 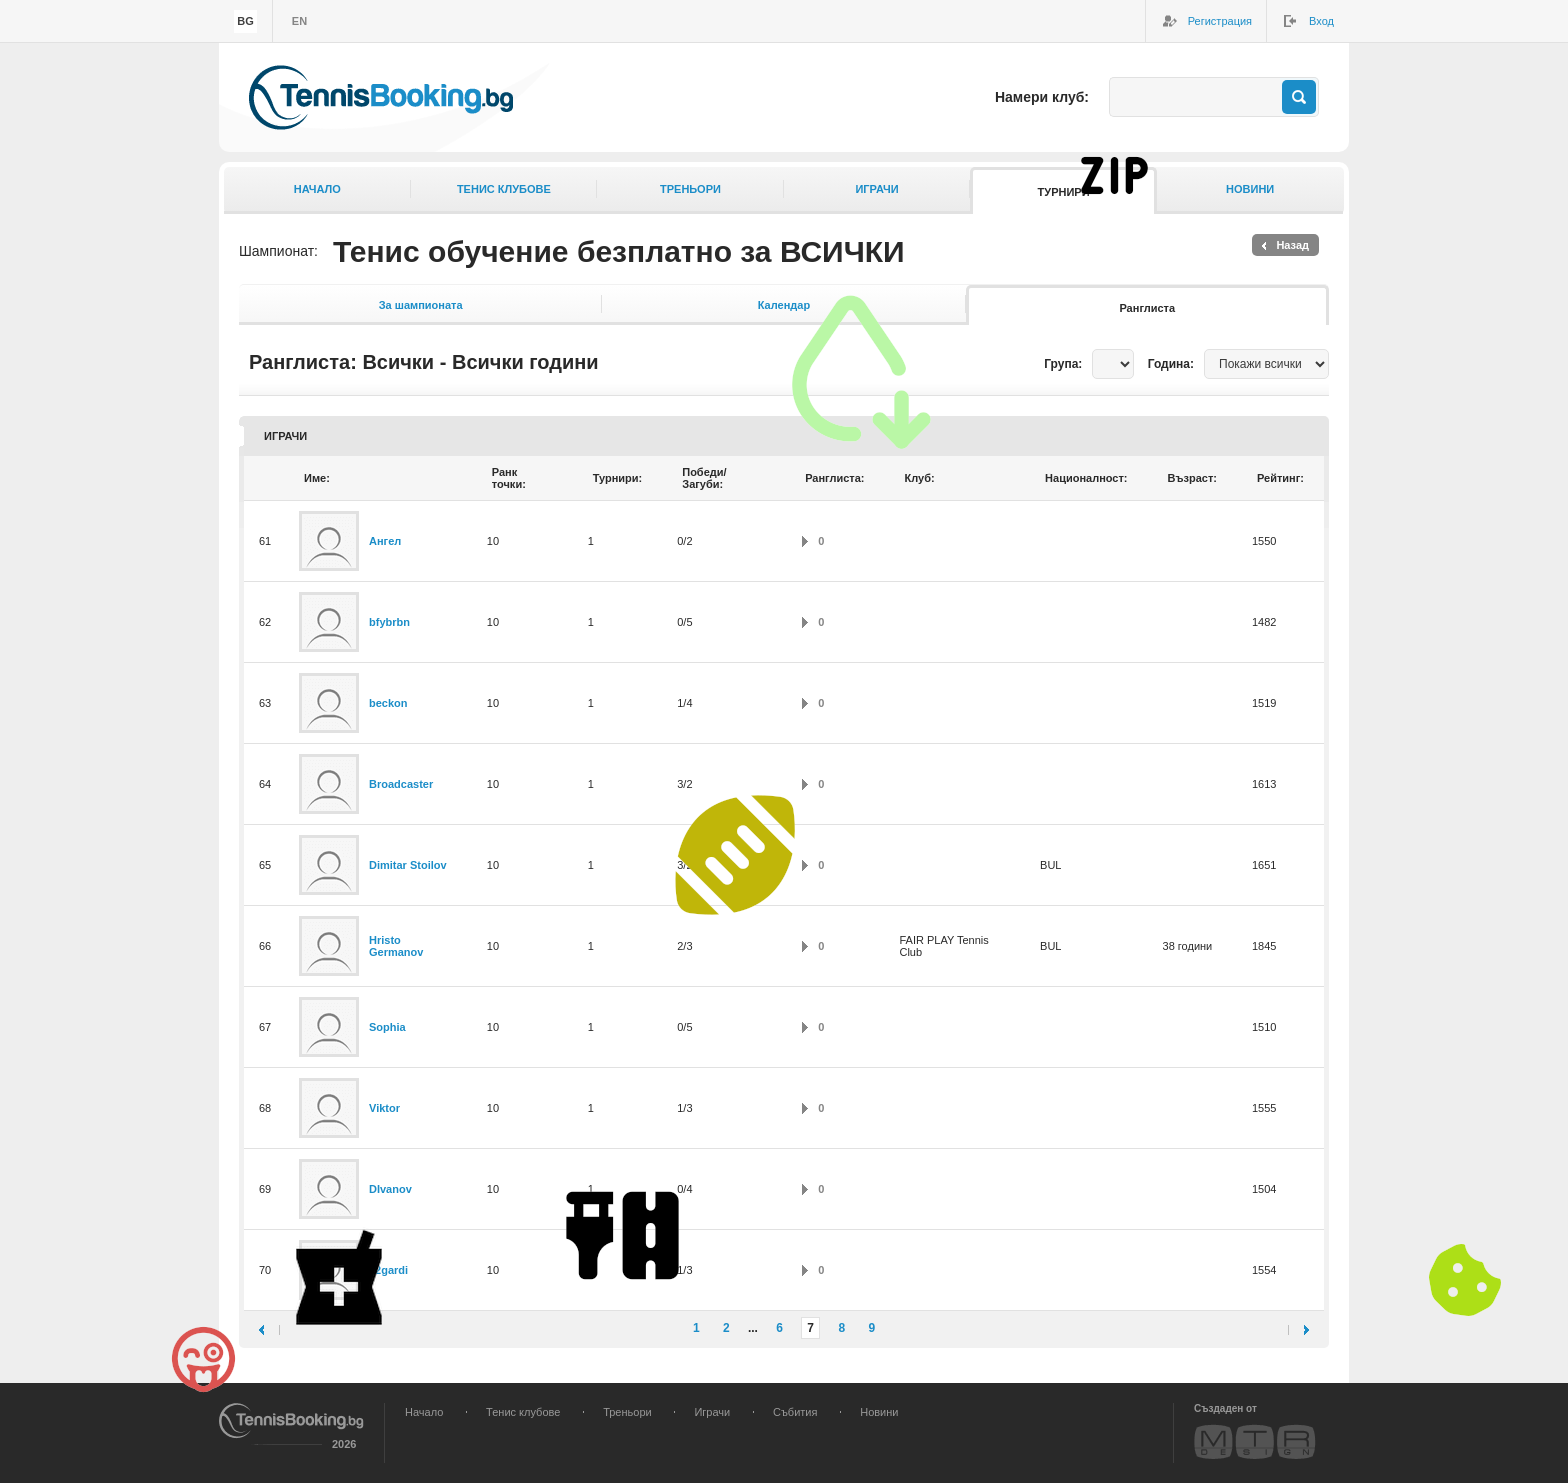 What do you see at coordinates (203, 1358) in the screenshot?
I see `add a playful or silly reaction to a message` at bounding box center [203, 1358].